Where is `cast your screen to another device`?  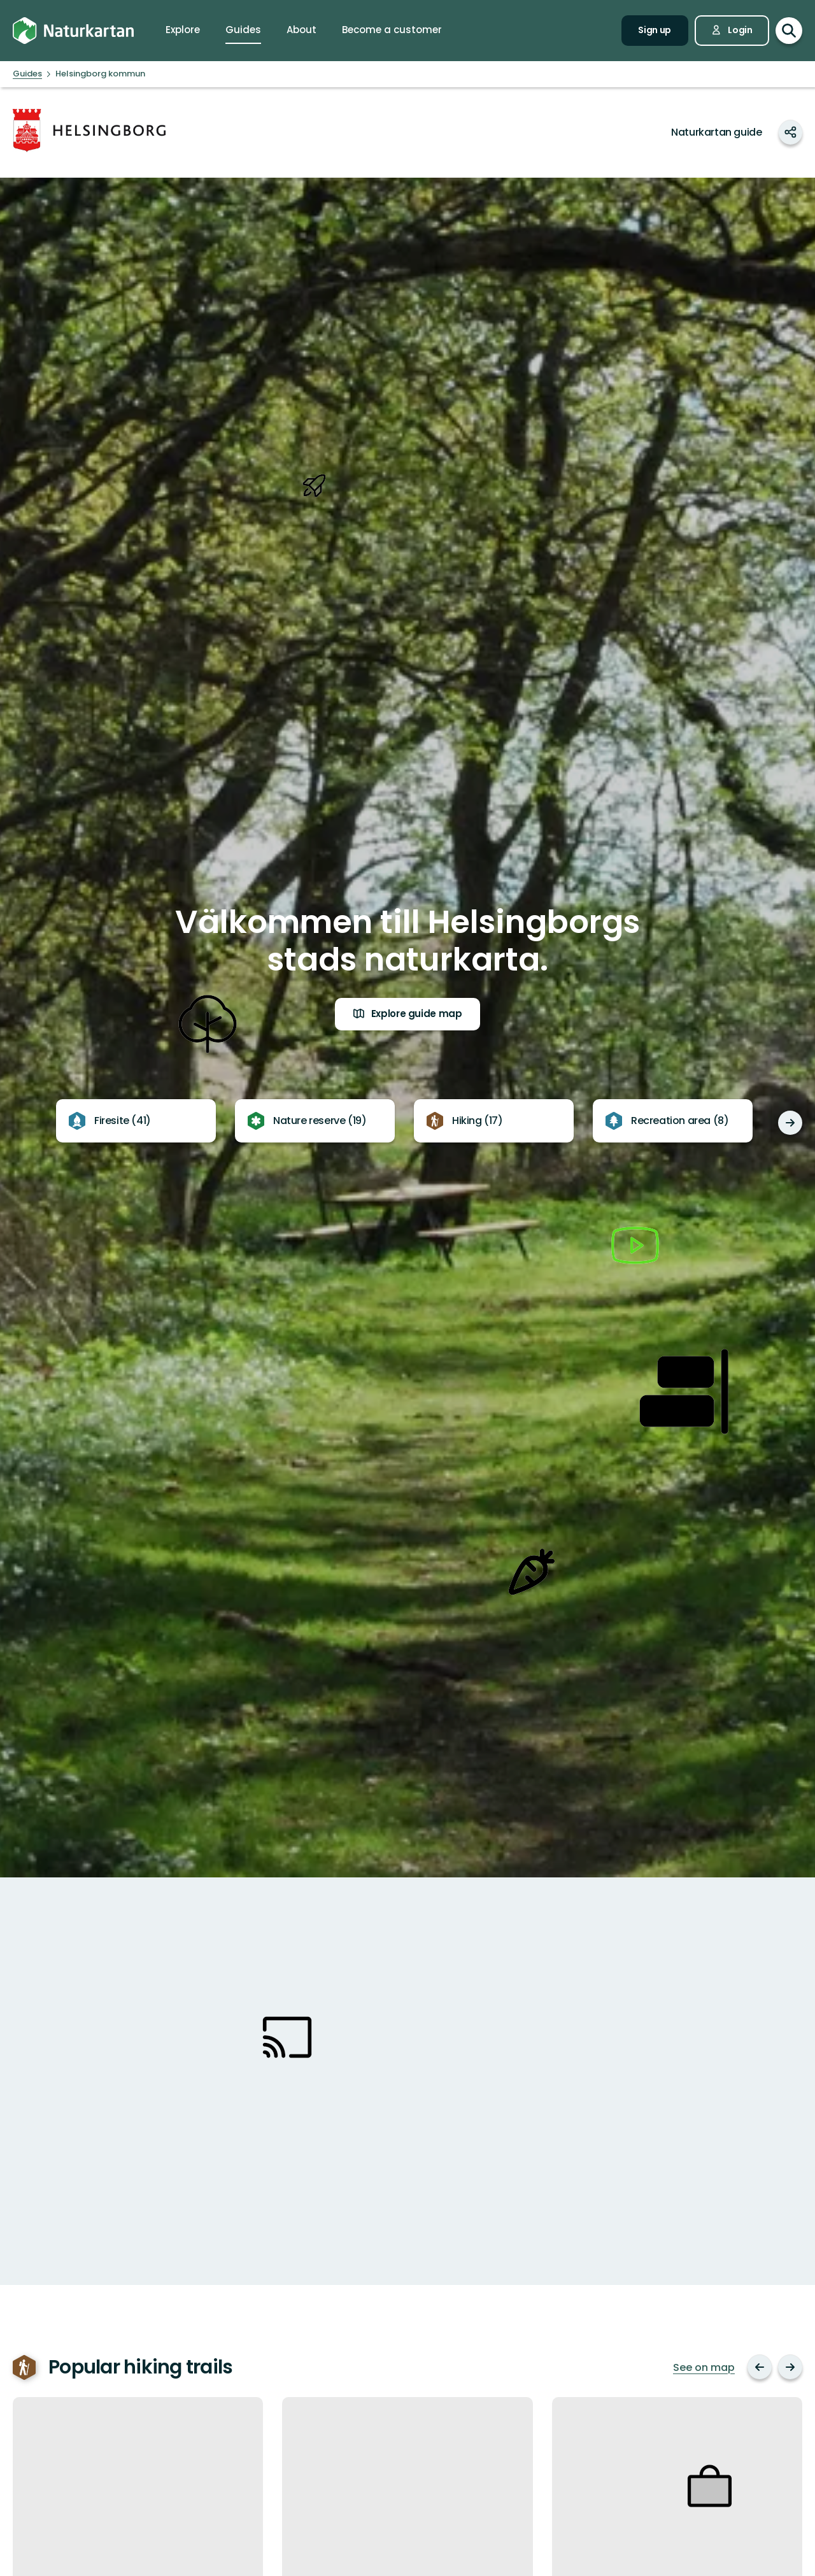
cast your screen to another device is located at coordinates (287, 2037).